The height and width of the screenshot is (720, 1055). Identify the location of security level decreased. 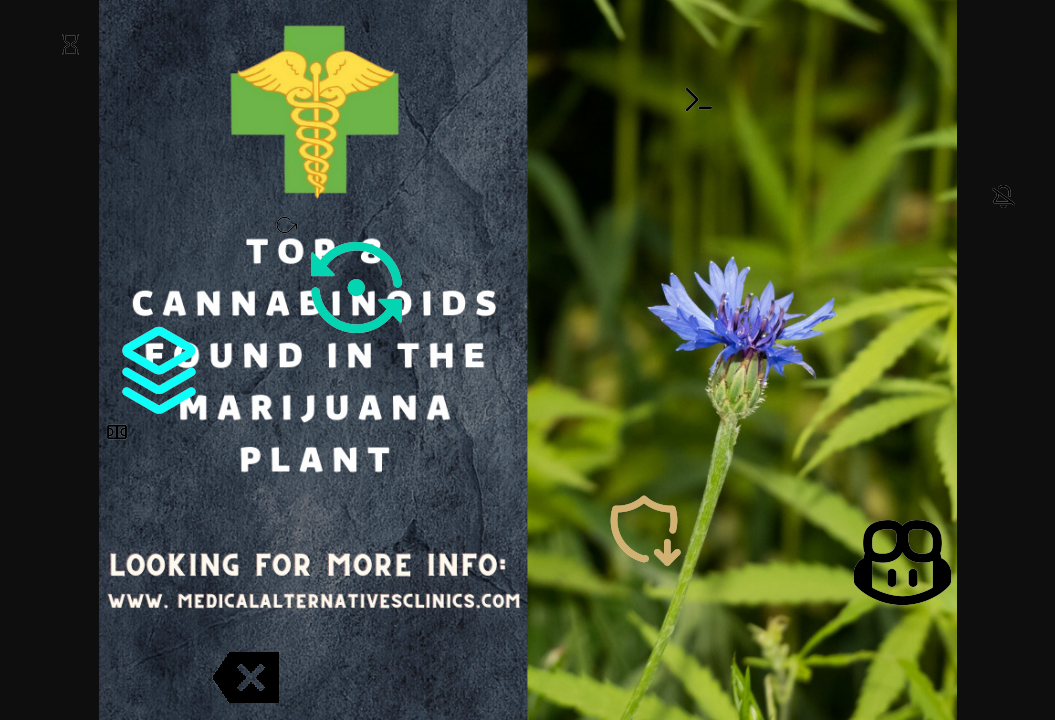
(644, 529).